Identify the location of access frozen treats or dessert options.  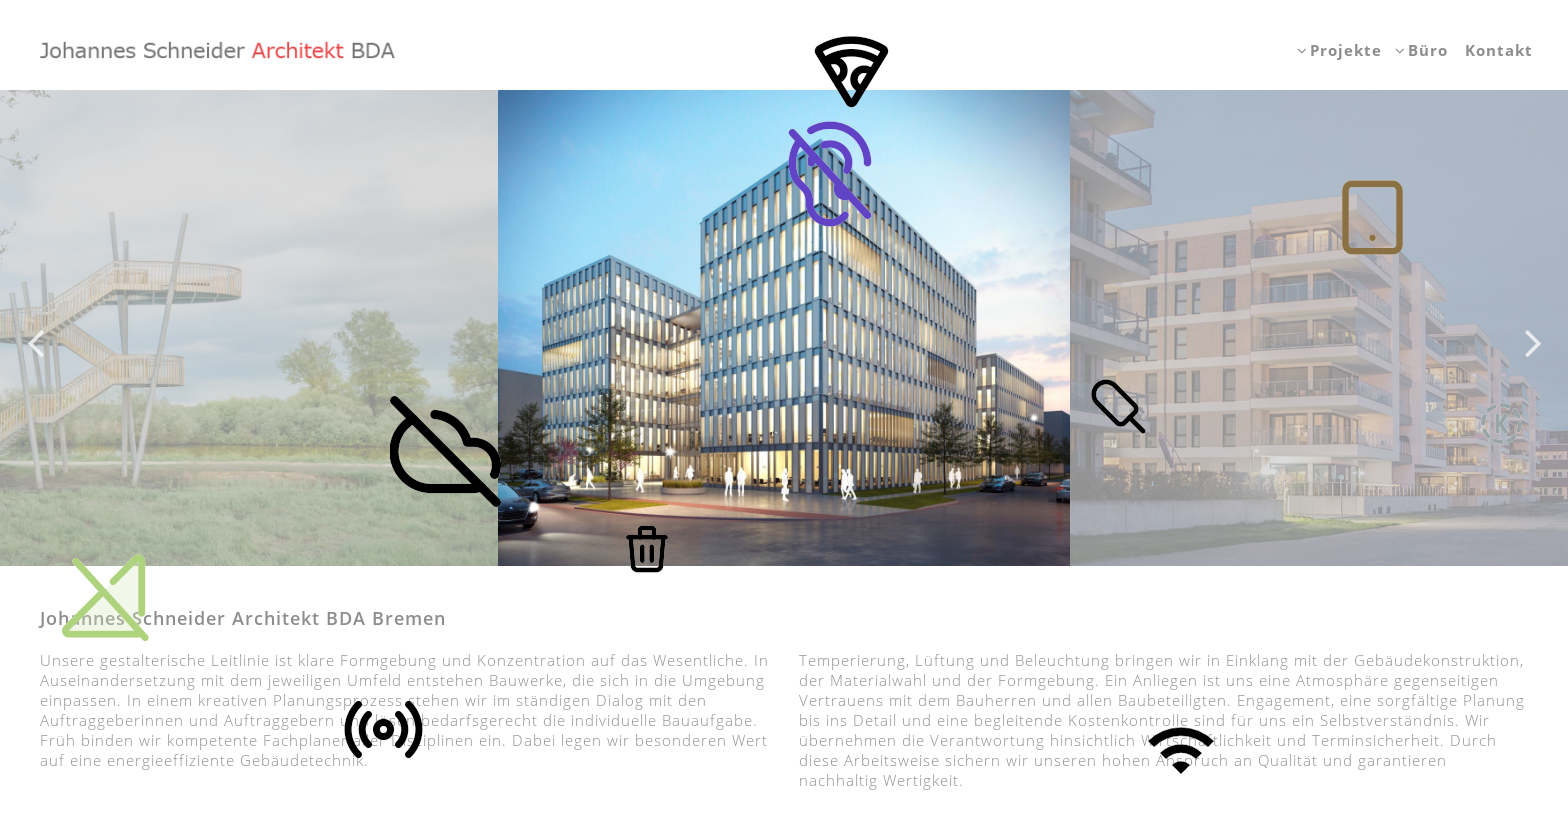
(1118, 406).